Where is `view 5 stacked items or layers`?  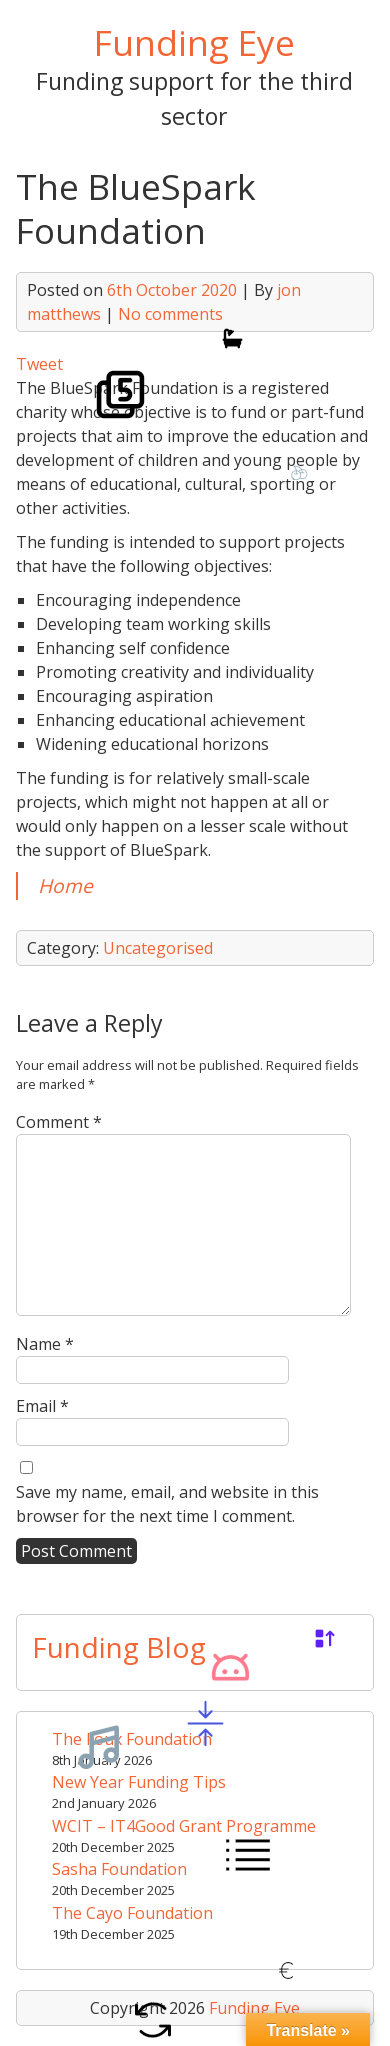
view 5 stacked items or layers is located at coordinates (120, 394).